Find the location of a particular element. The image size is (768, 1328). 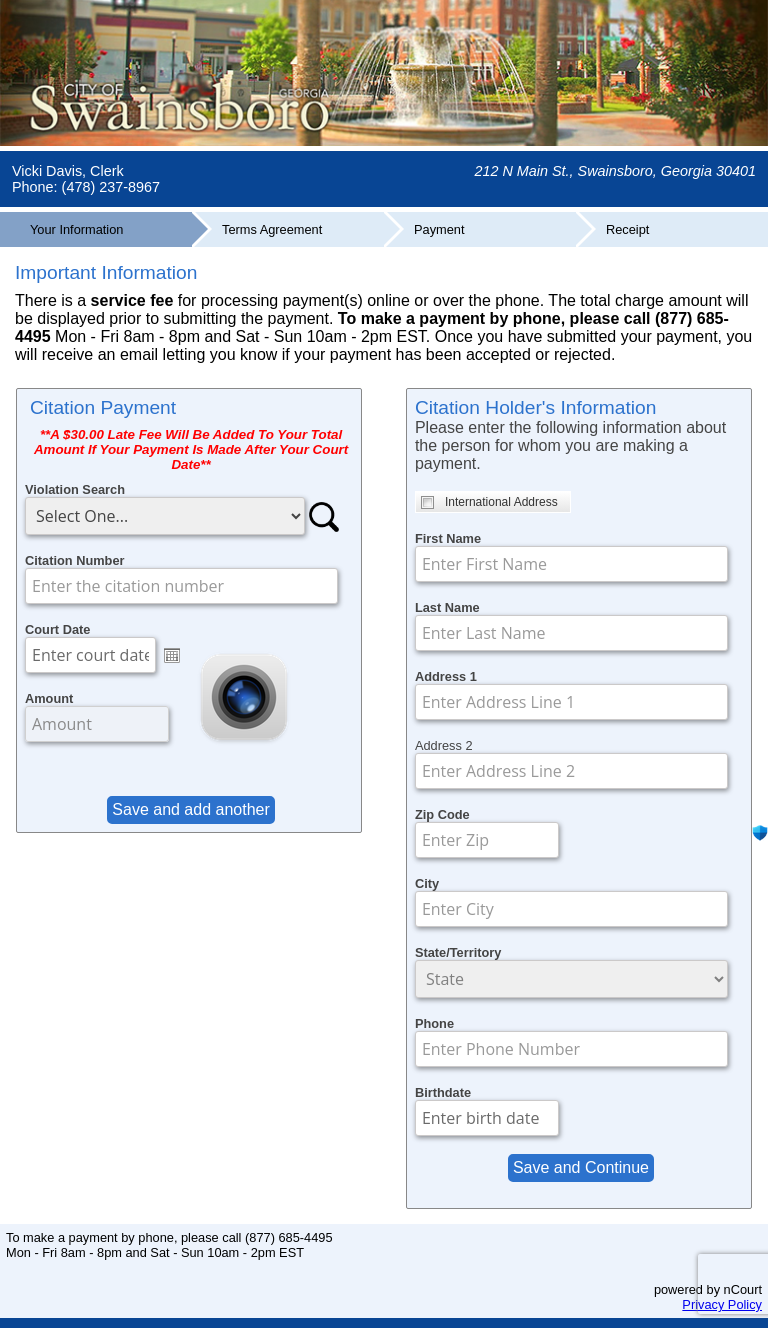

windows defender security status is located at coordinates (760, 833).